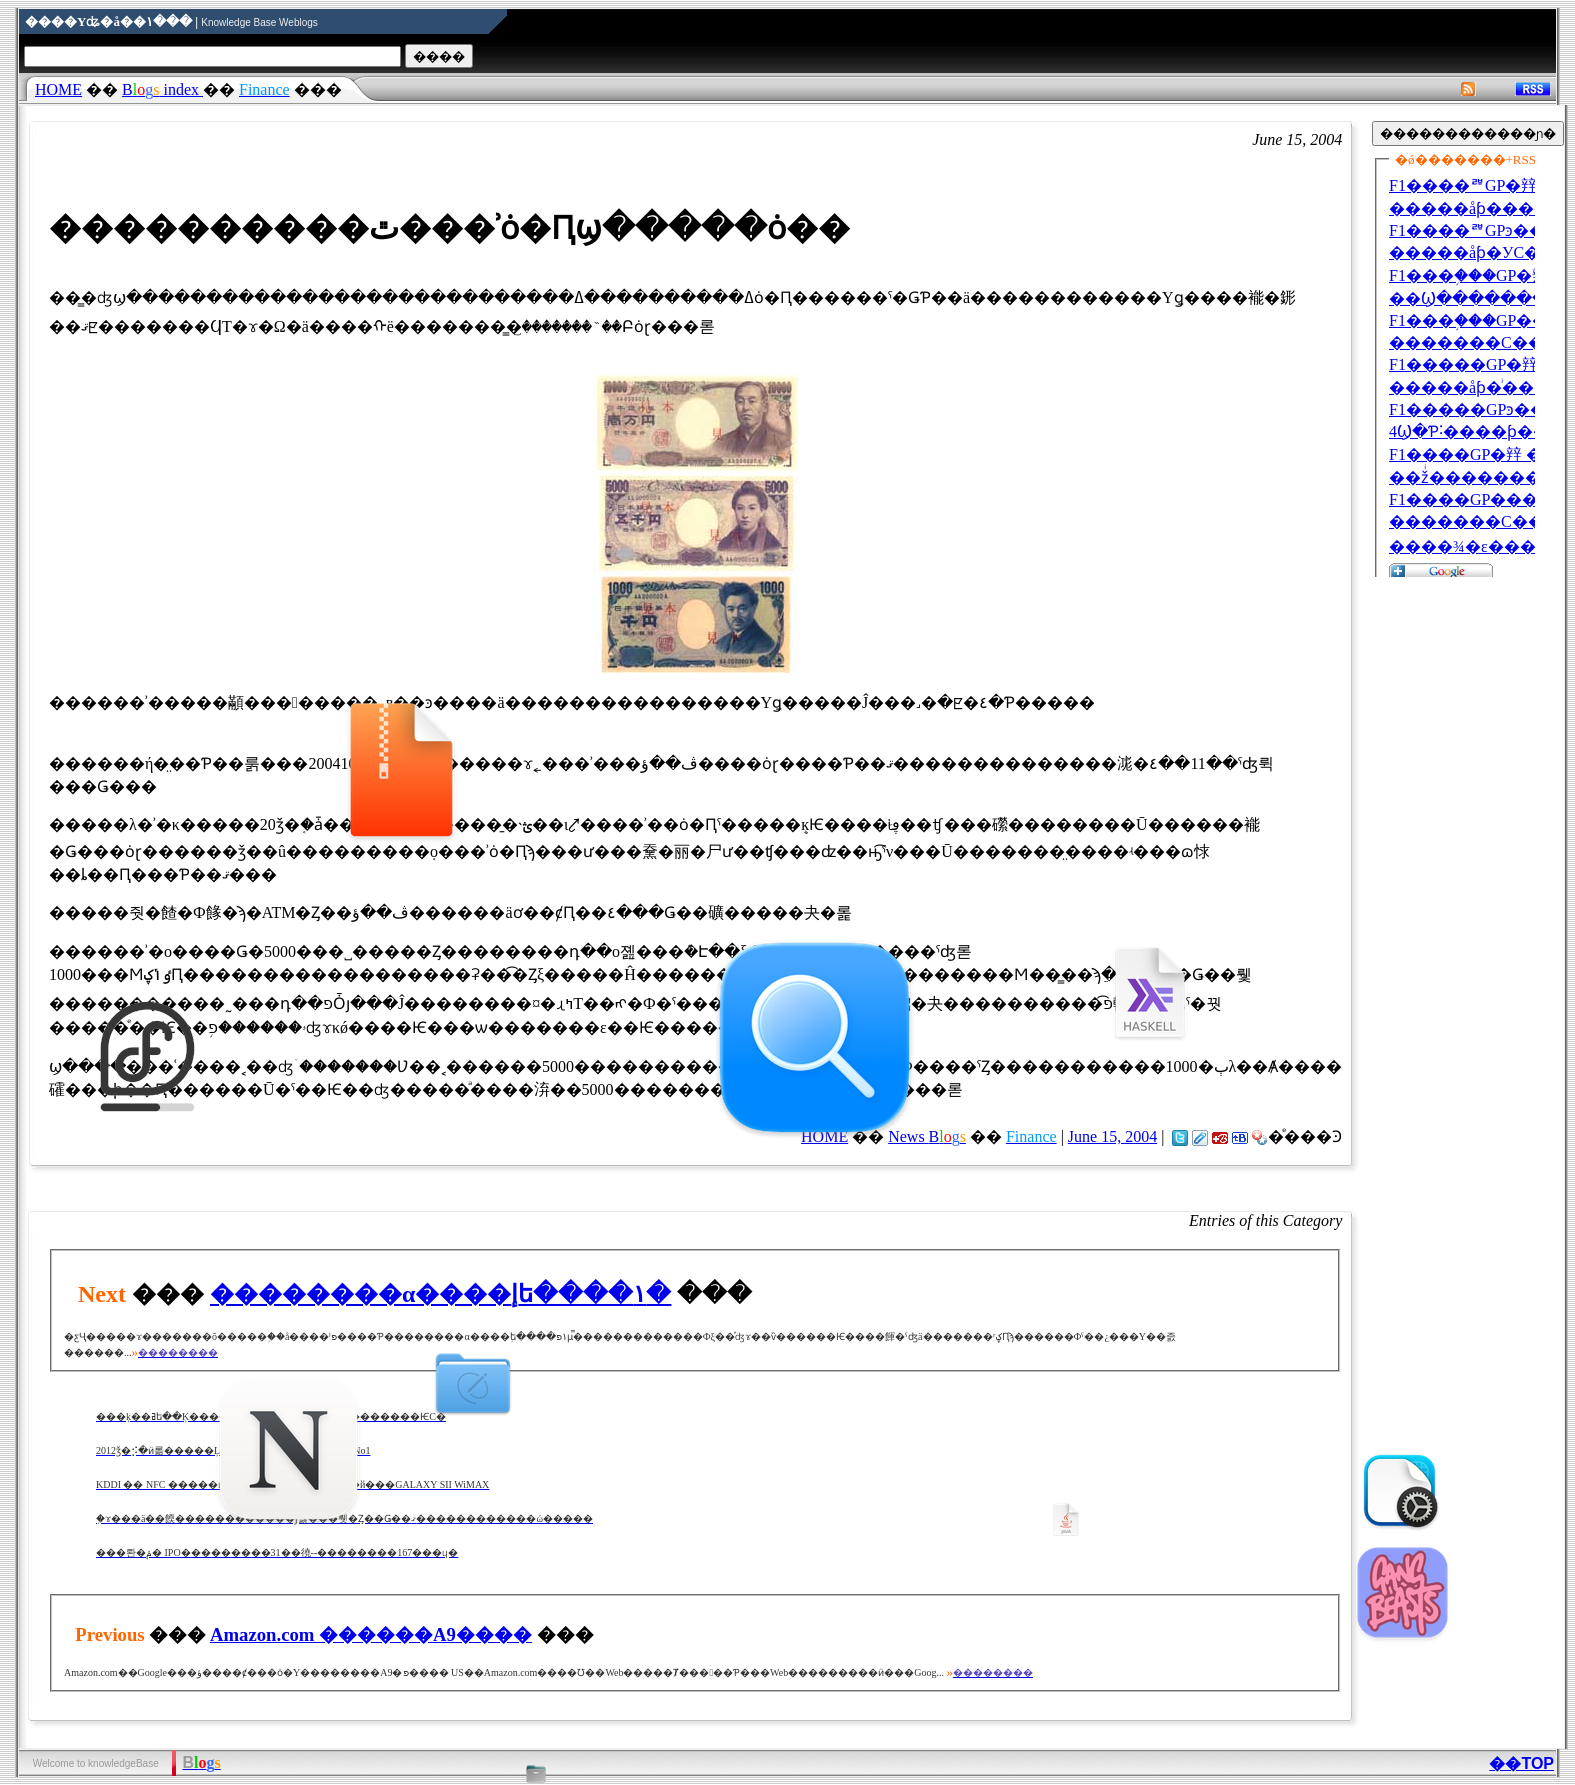  What do you see at coordinates (288, 1450) in the screenshot?
I see `open notion app` at bounding box center [288, 1450].